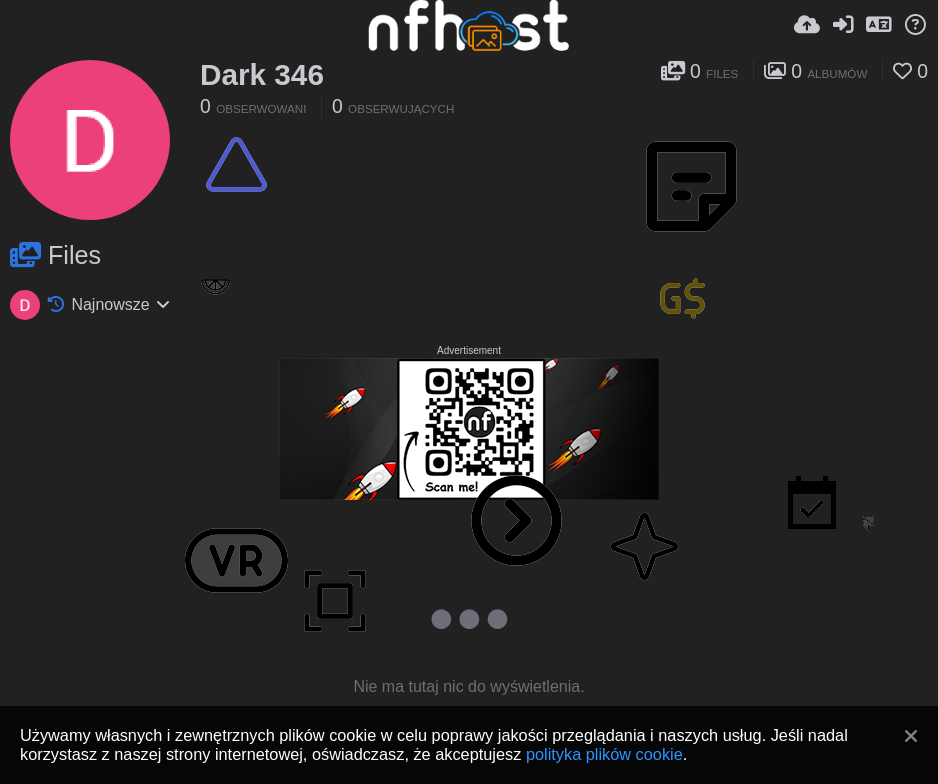 Image resolution: width=938 pixels, height=784 pixels. Describe the element at coordinates (335, 601) in the screenshot. I see `scan a QR code or barcode` at that location.